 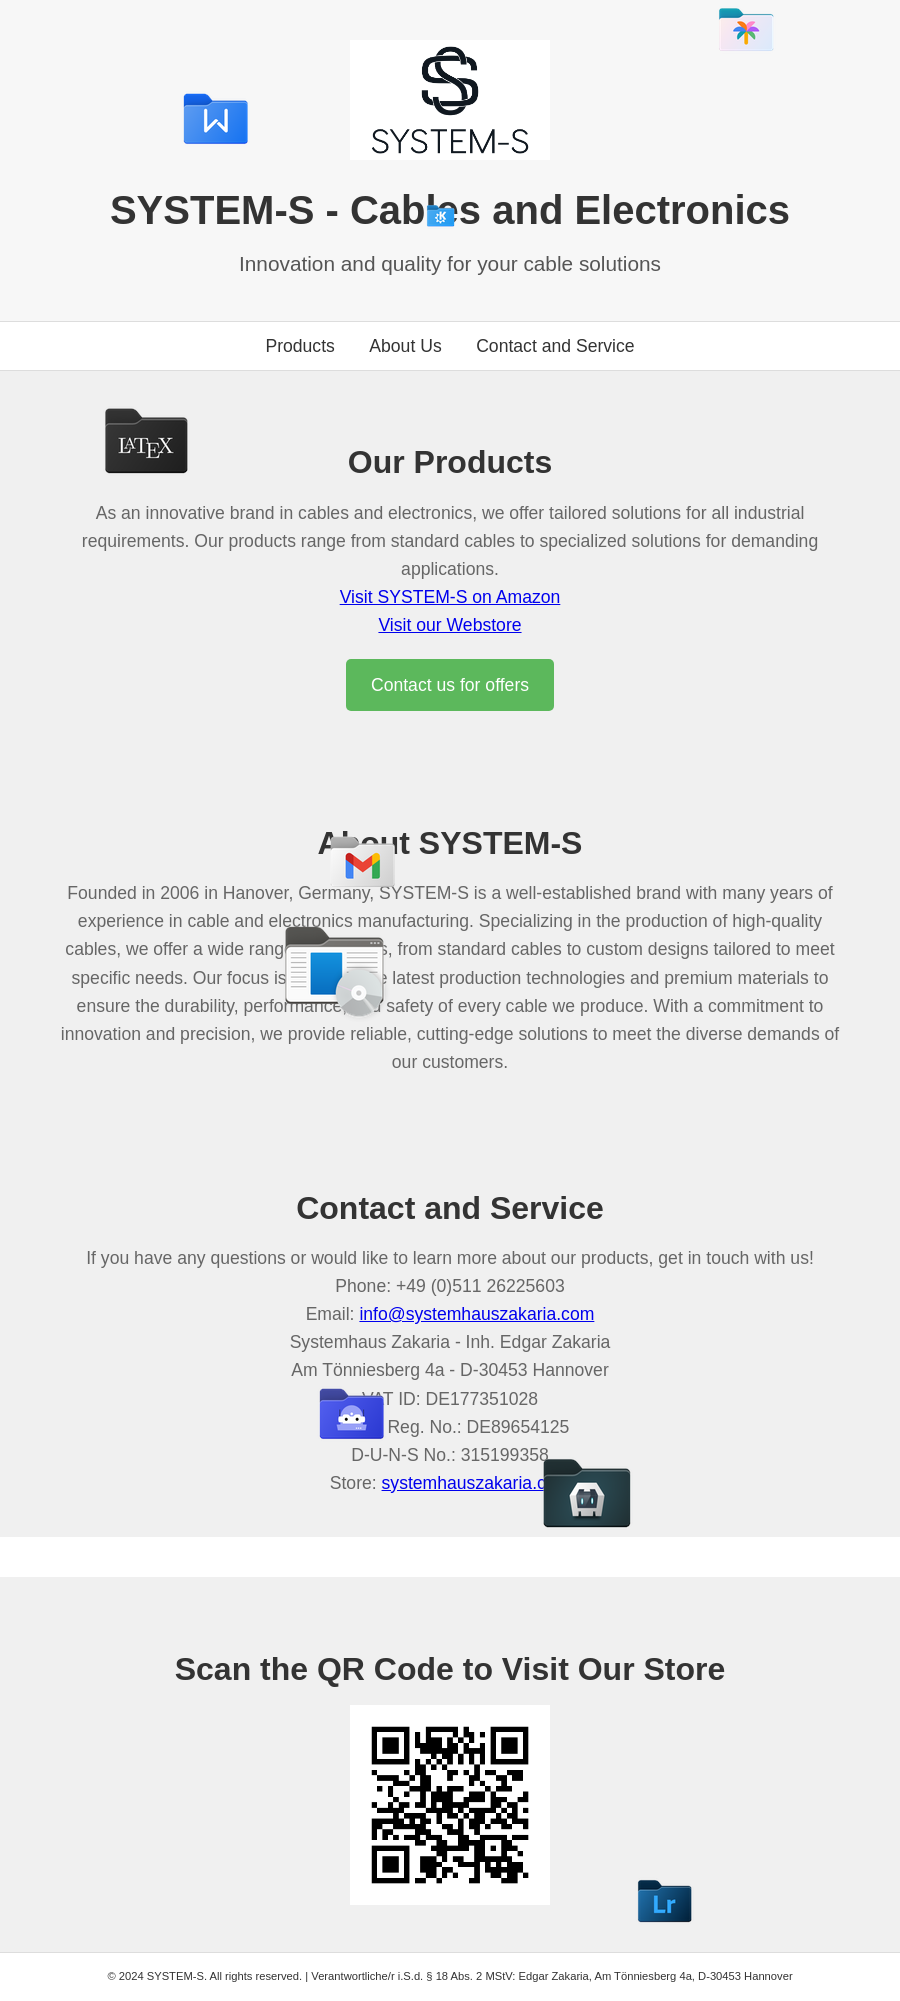 I want to click on open kde application files folder, so click(x=440, y=216).